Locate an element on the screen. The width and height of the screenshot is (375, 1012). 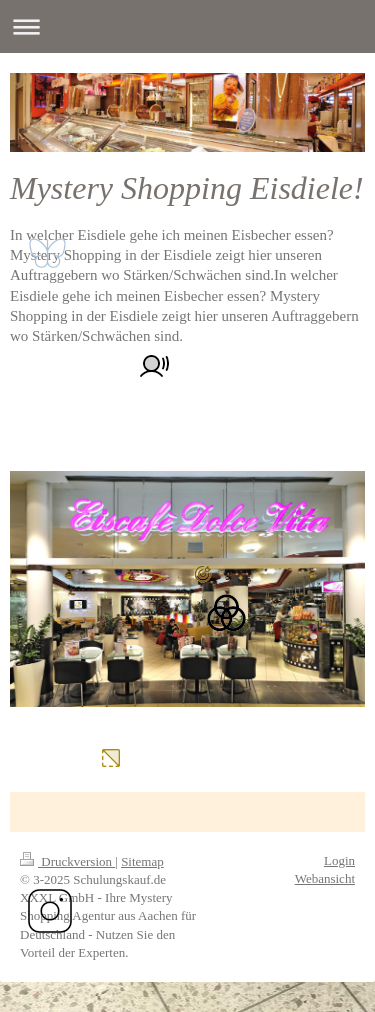
indicates a nature or wildlife category is located at coordinates (47, 252).